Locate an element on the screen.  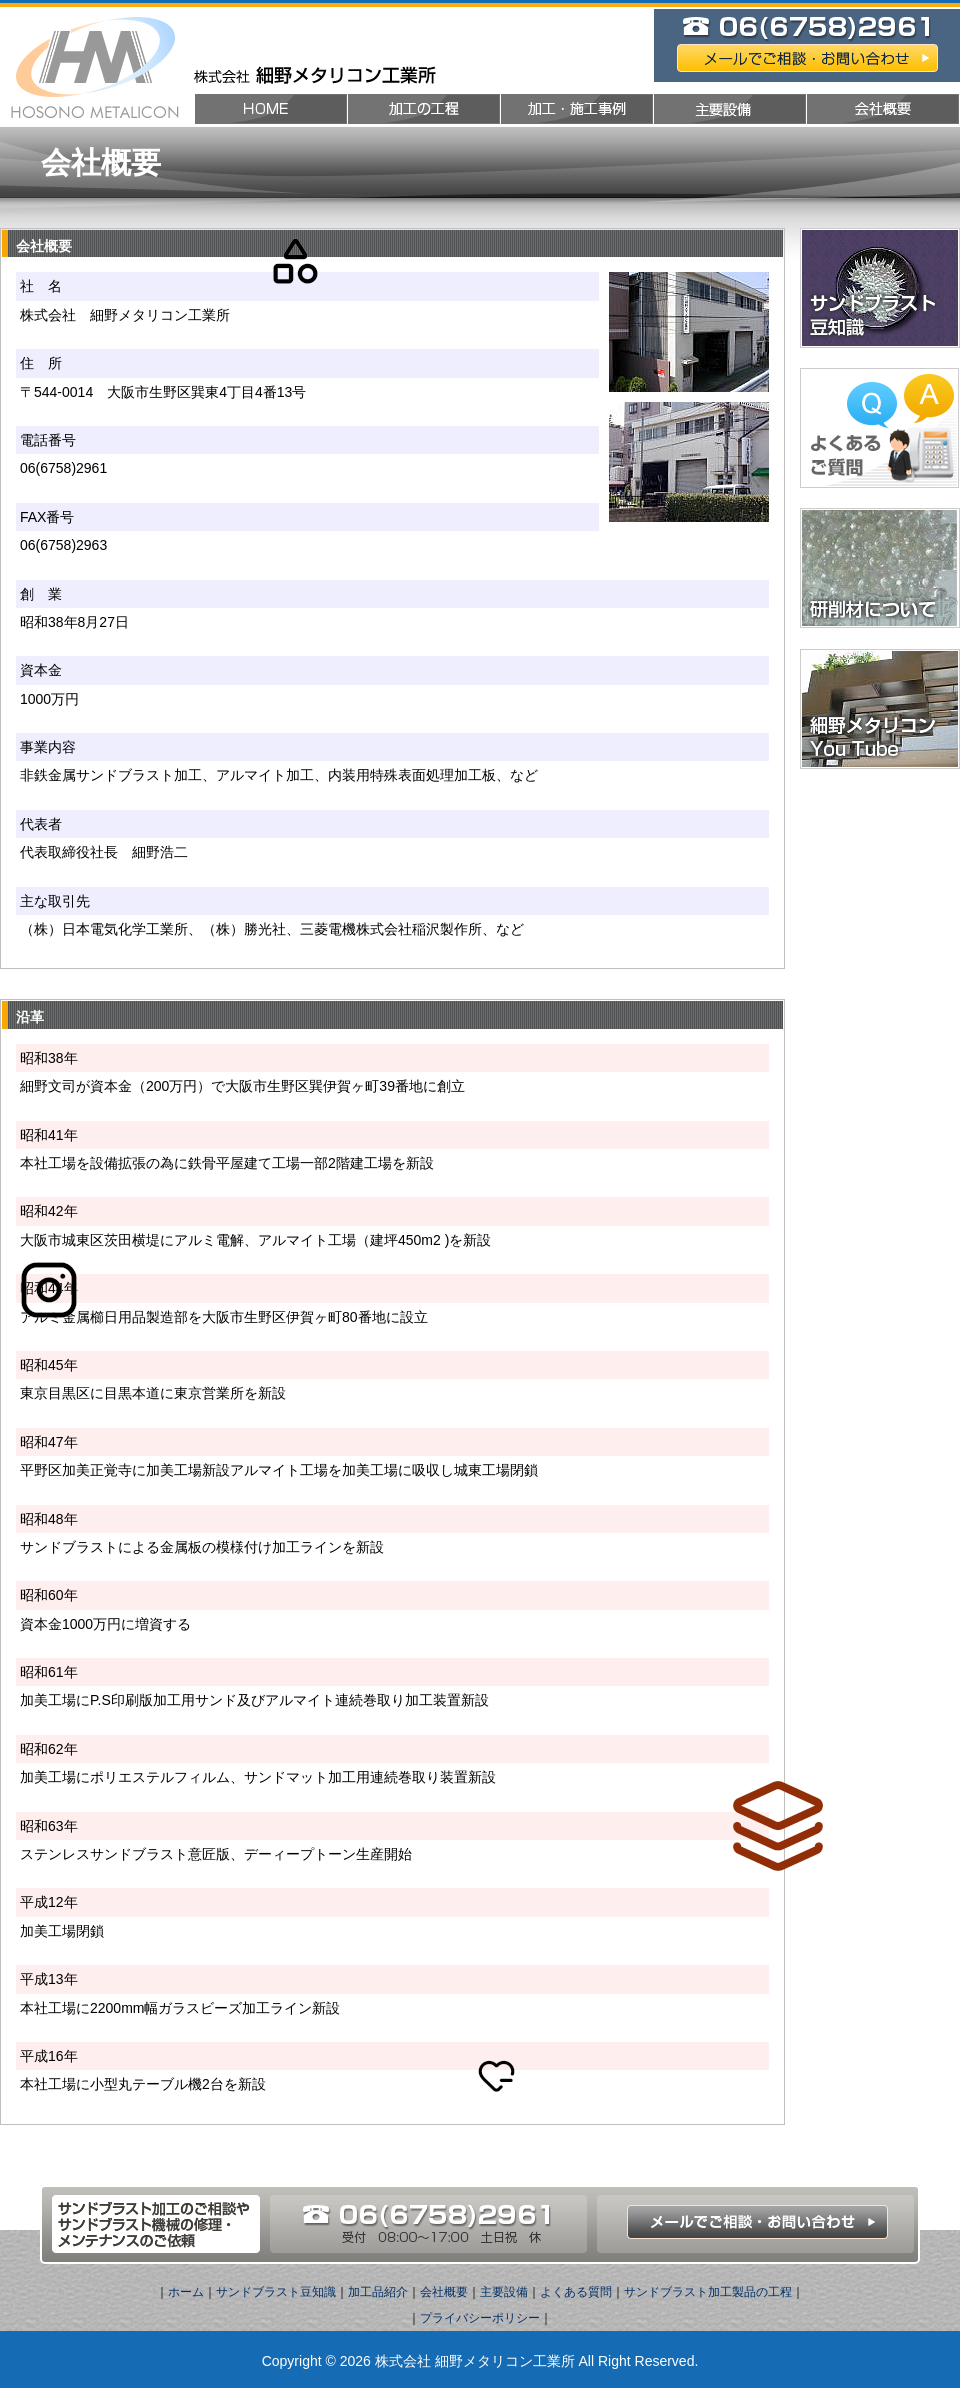
remove from favorites is located at coordinates (496, 2075).